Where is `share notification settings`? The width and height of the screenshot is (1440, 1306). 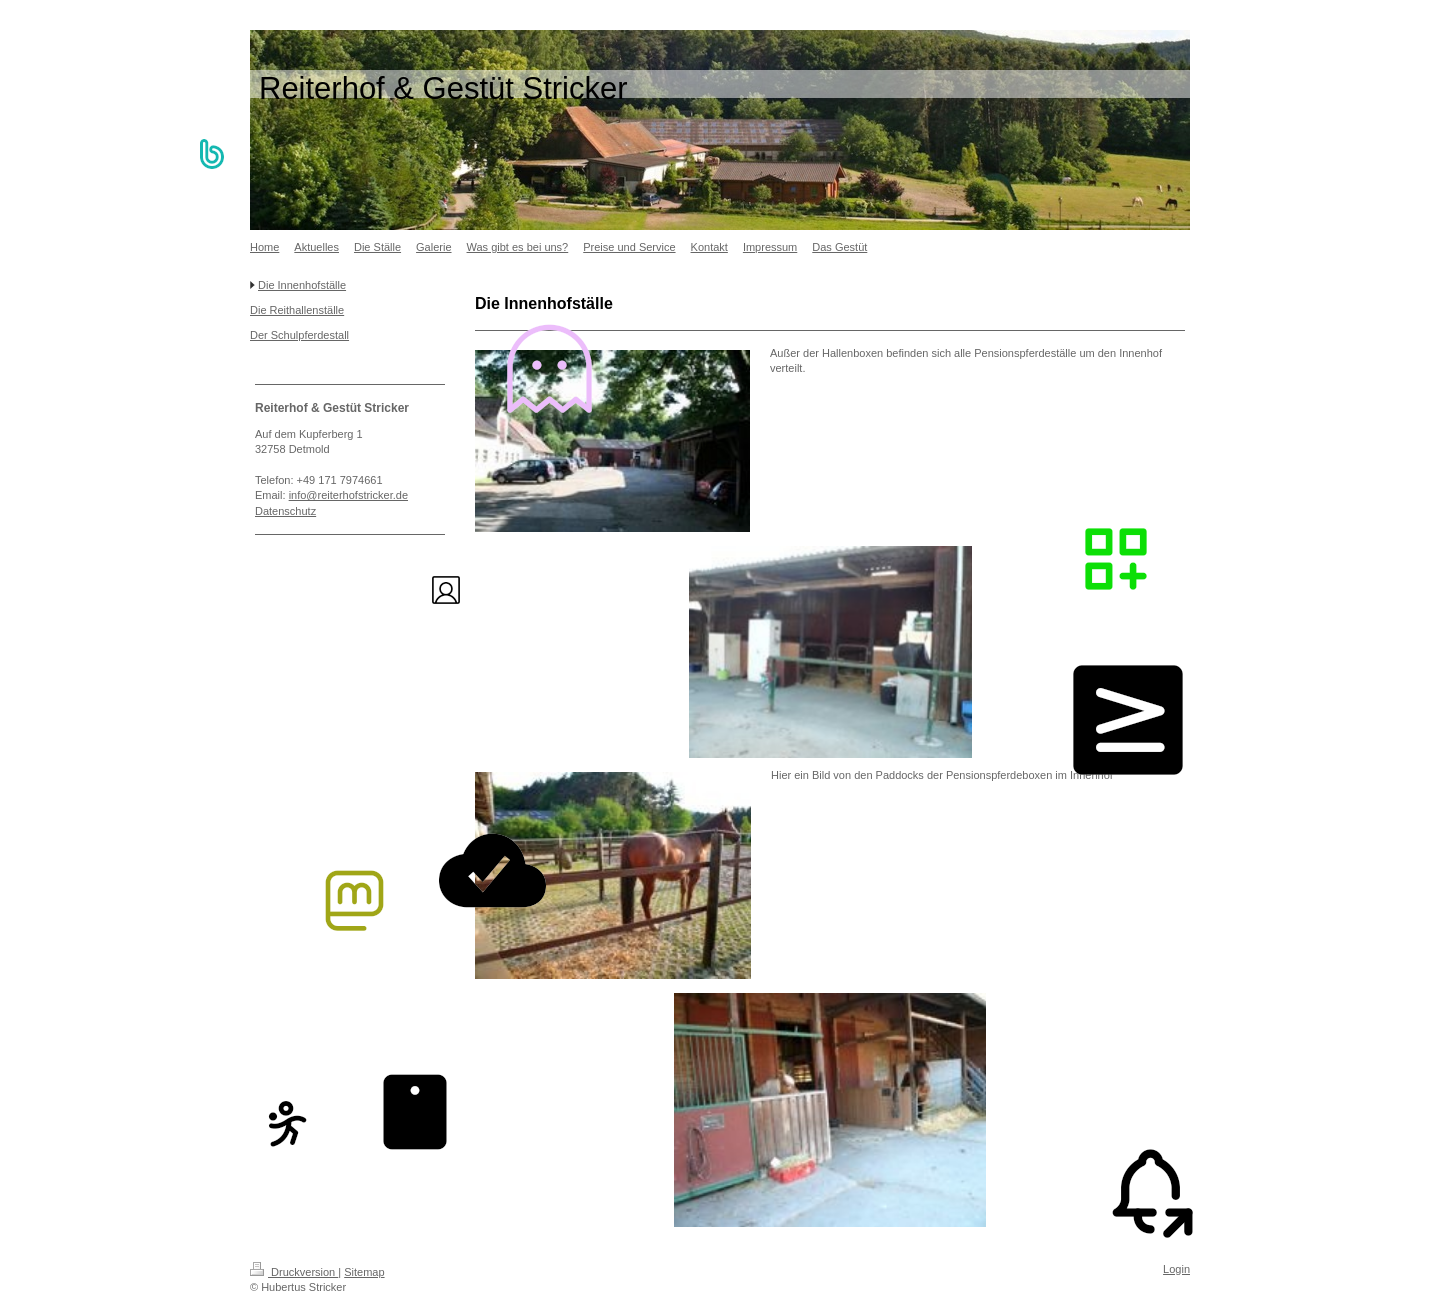
share notification settings is located at coordinates (1150, 1191).